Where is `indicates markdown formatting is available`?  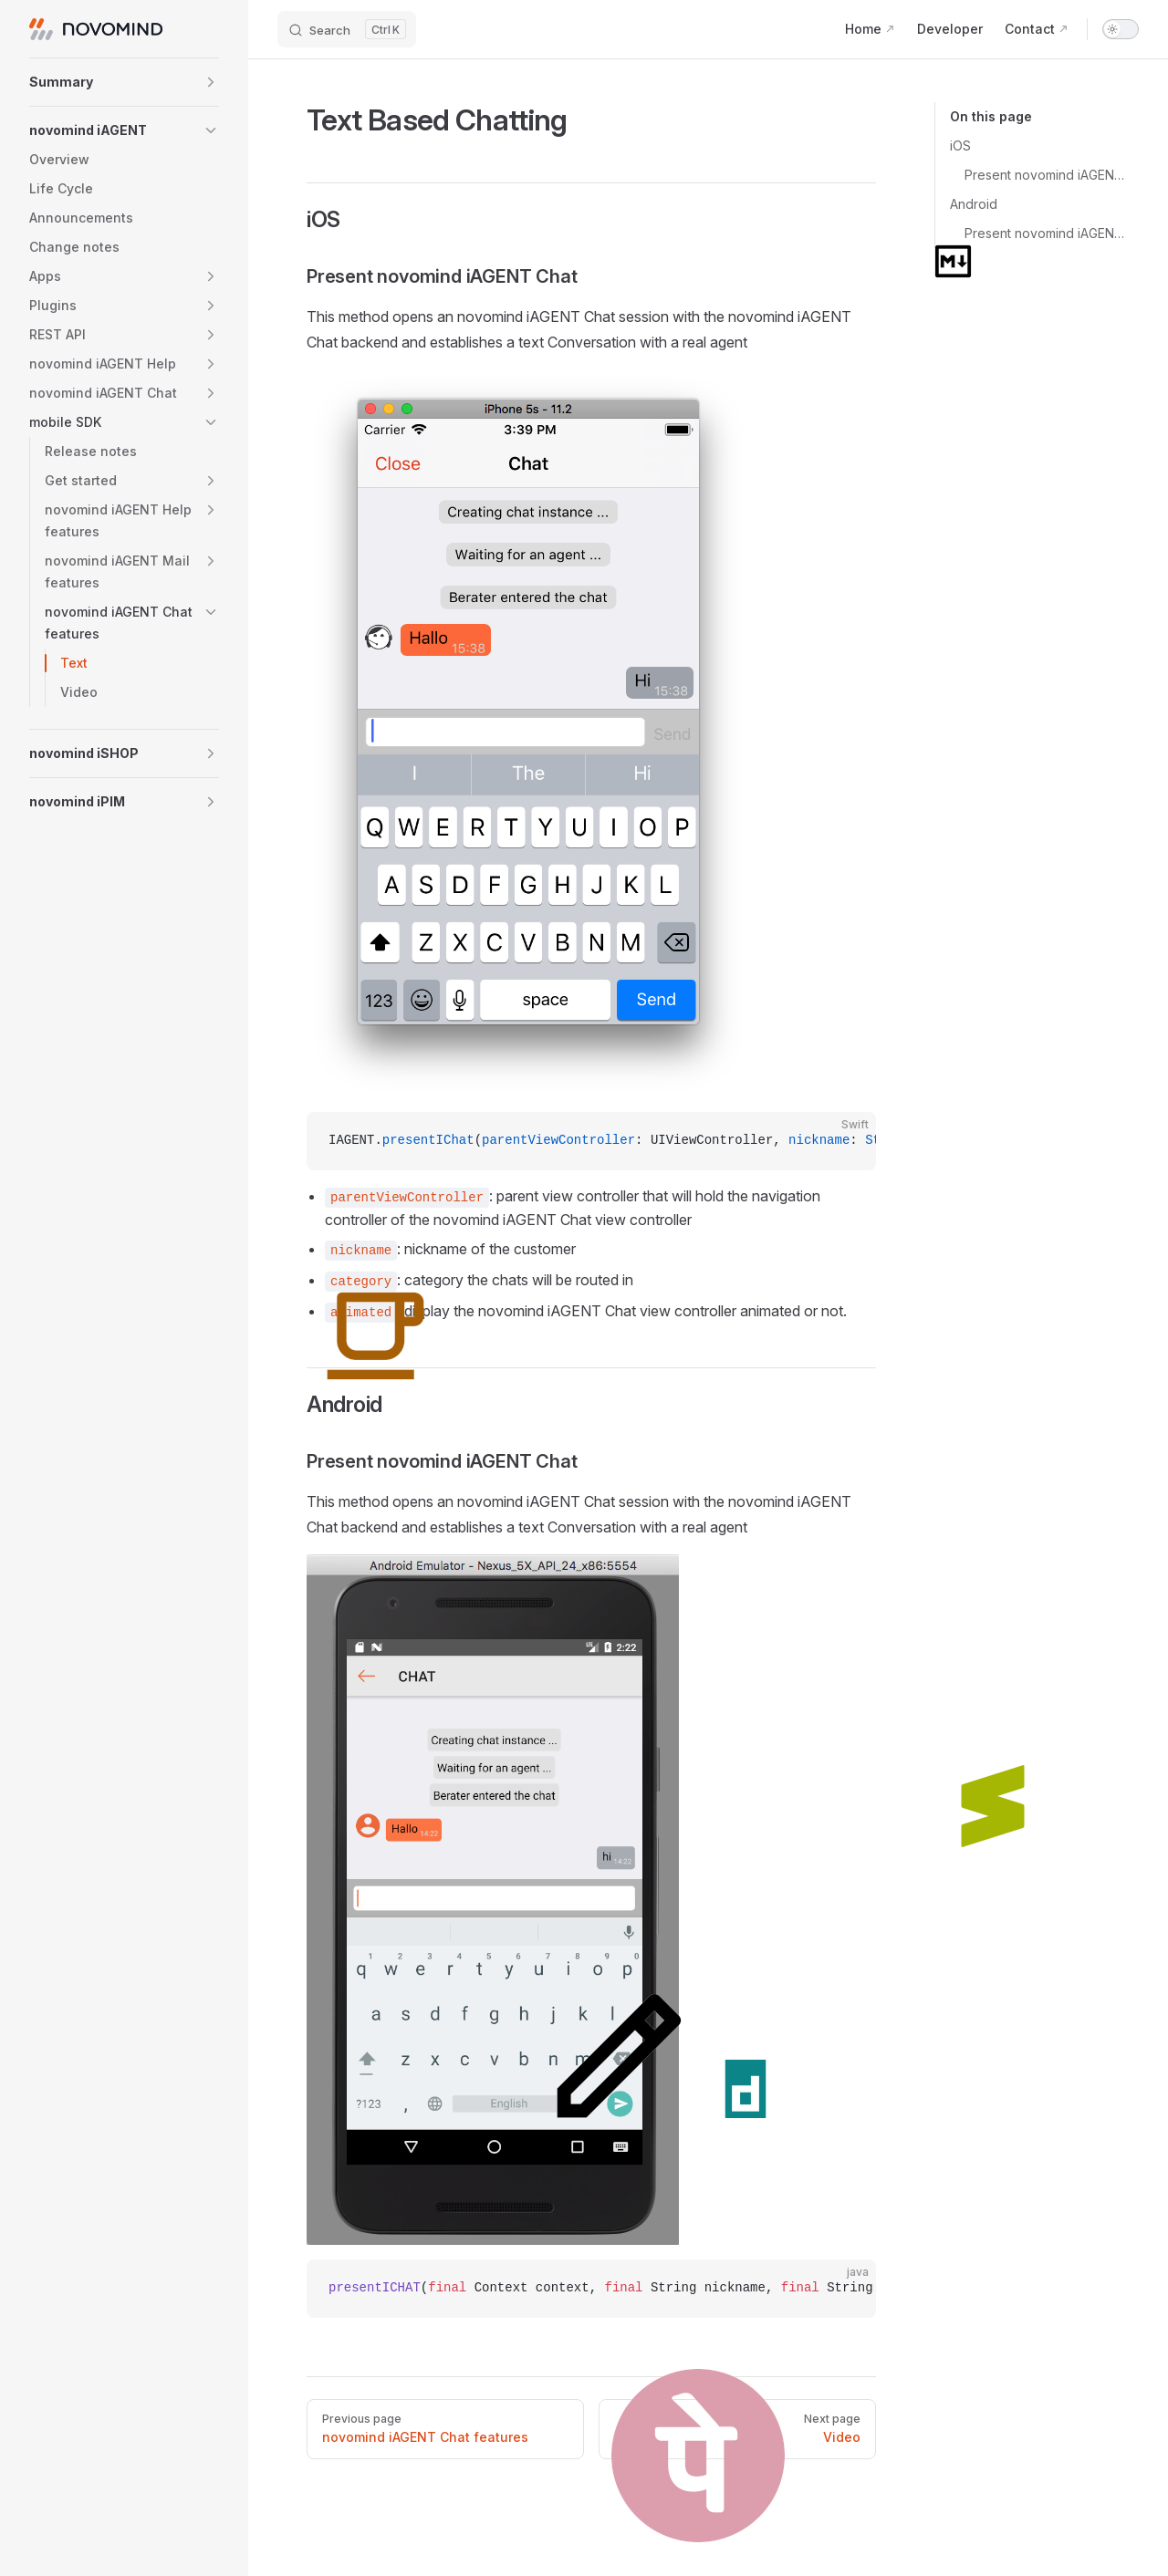
indicates markdown formatting is available is located at coordinates (953, 261).